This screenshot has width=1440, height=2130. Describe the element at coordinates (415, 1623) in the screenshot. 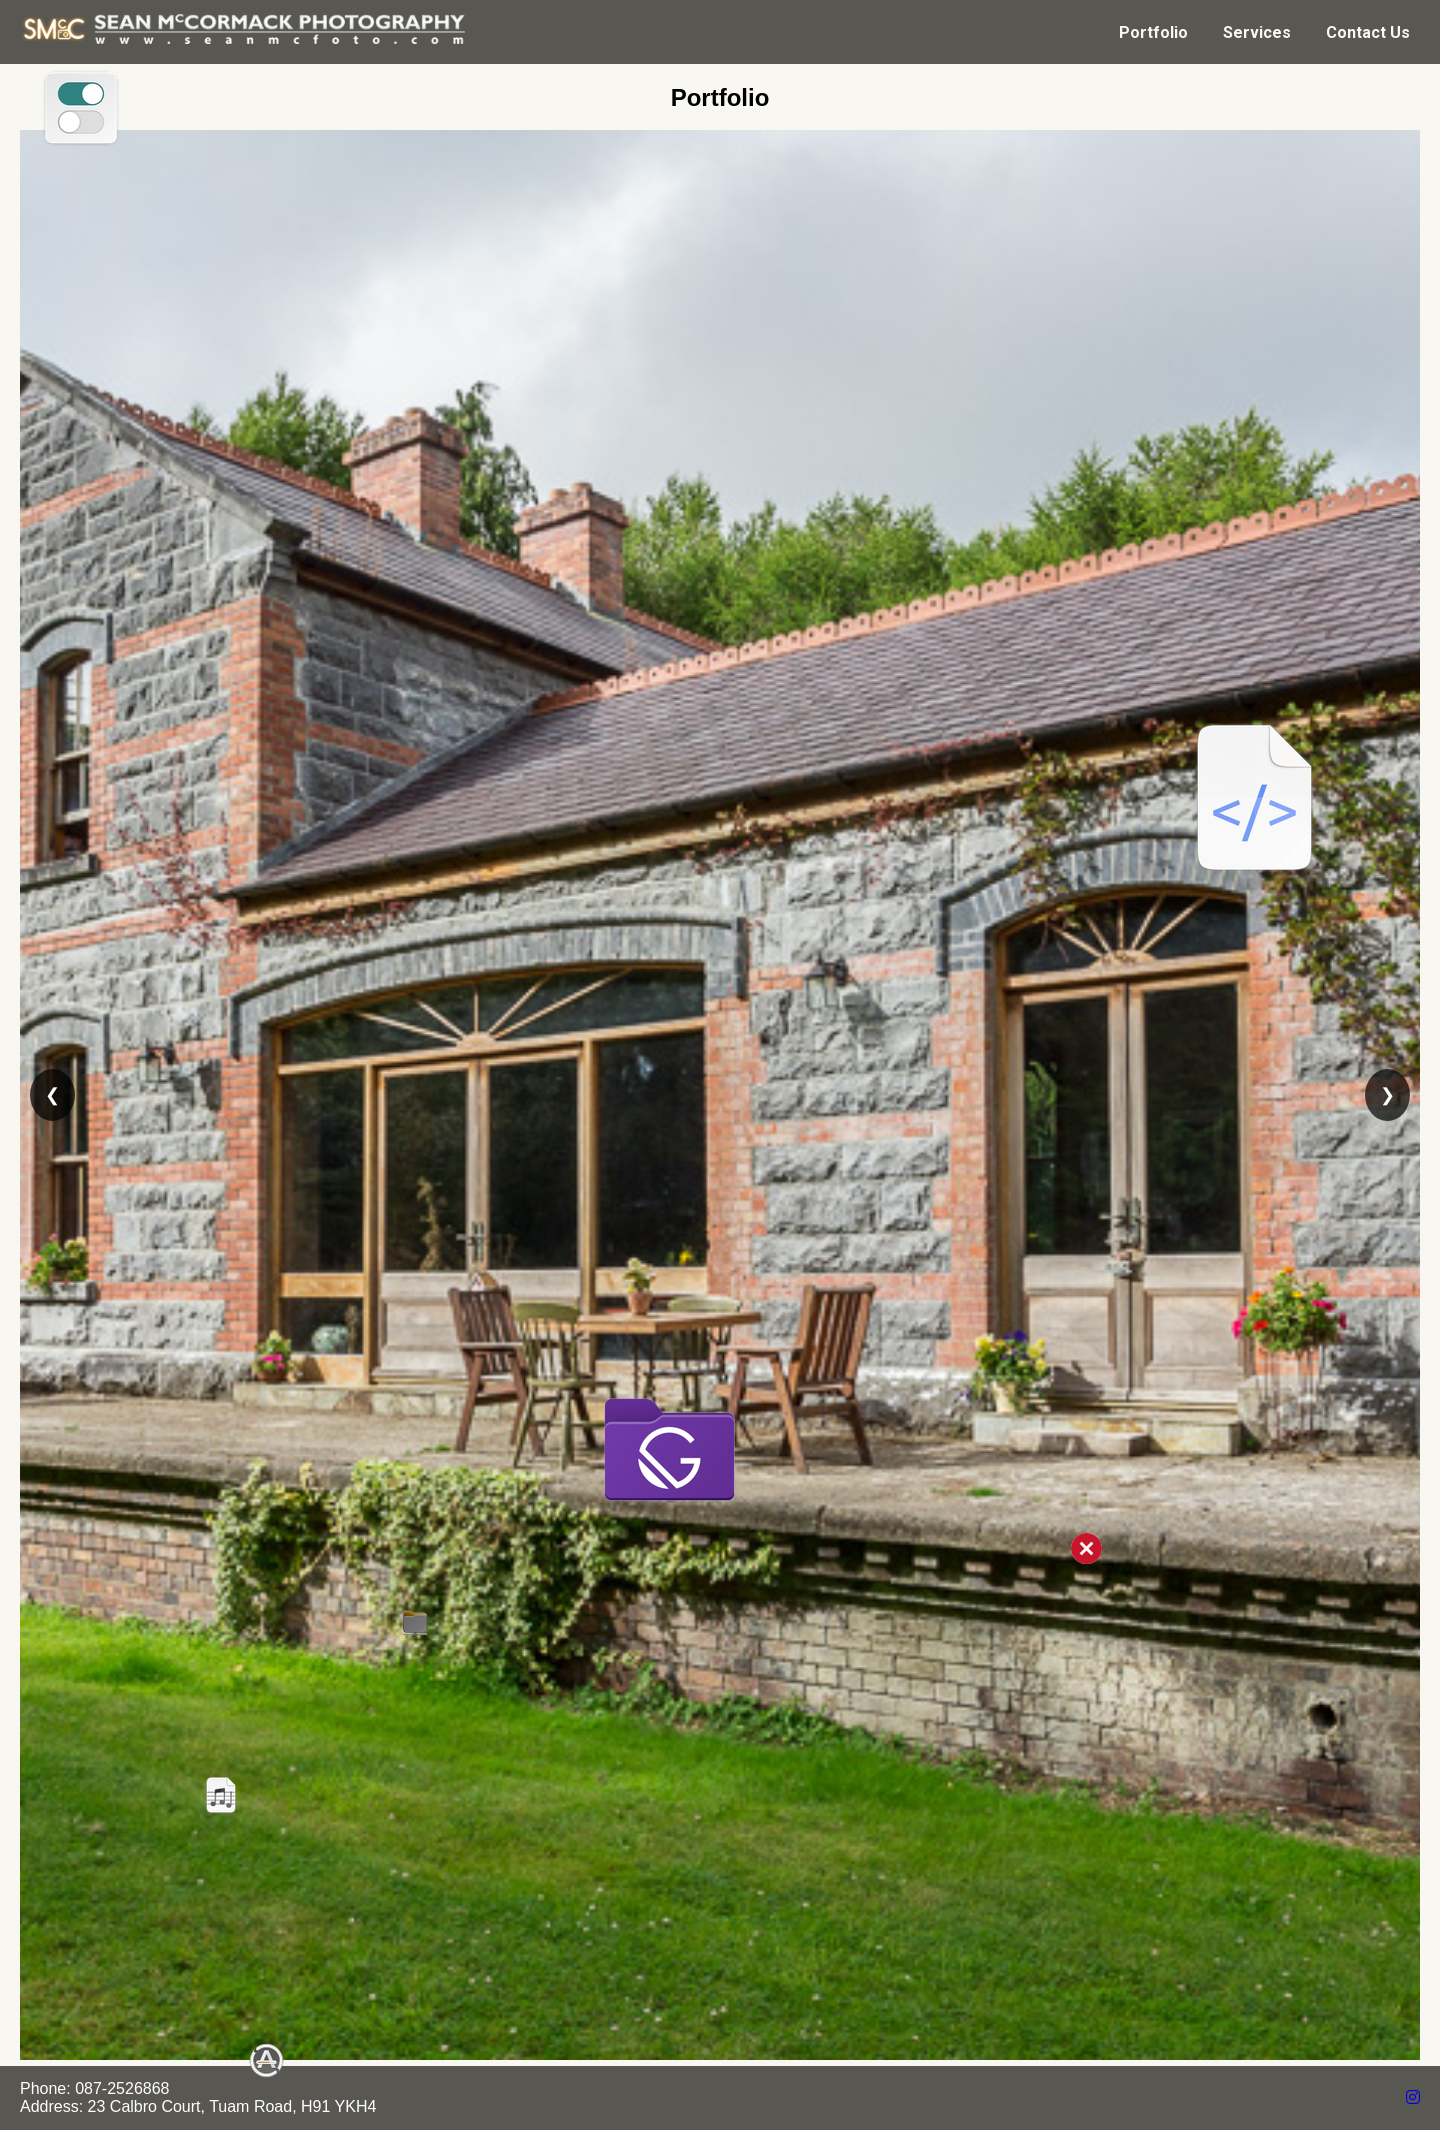

I see `access files stored on a remote server or network location` at that location.